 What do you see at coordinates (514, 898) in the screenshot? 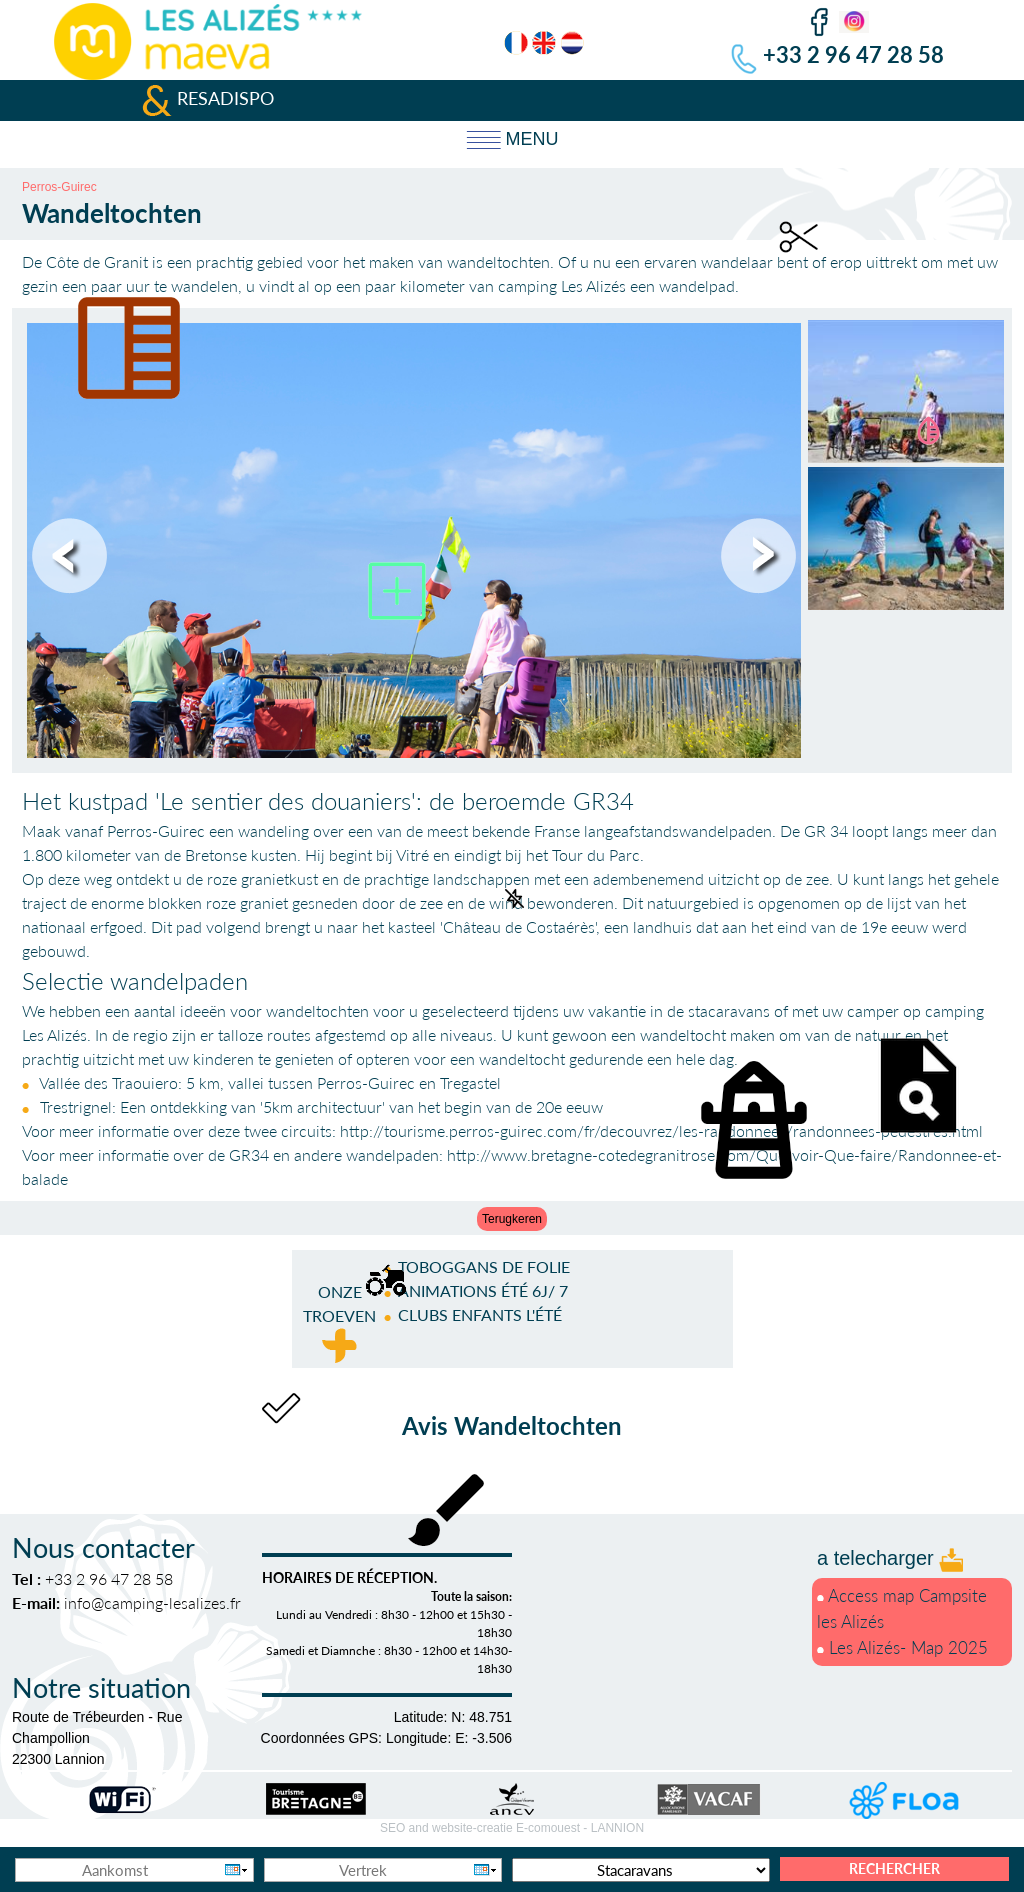
I see `disable flash mode` at bounding box center [514, 898].